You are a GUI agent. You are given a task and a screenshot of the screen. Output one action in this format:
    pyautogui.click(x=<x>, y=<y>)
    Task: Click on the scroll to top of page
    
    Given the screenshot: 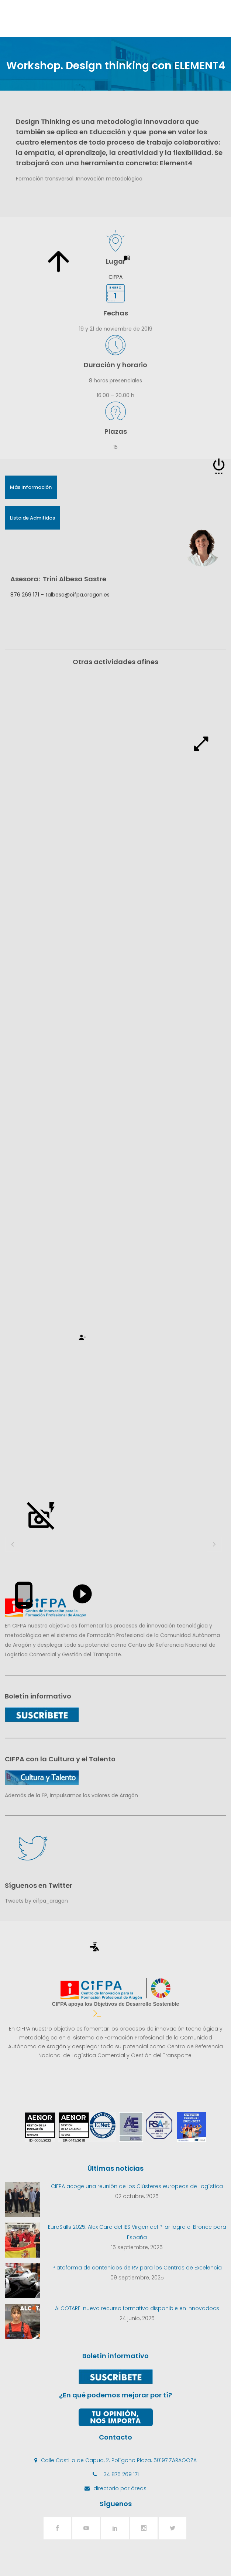 What is the action you would take?
    pyautogui.click(x=58, y=261)
    